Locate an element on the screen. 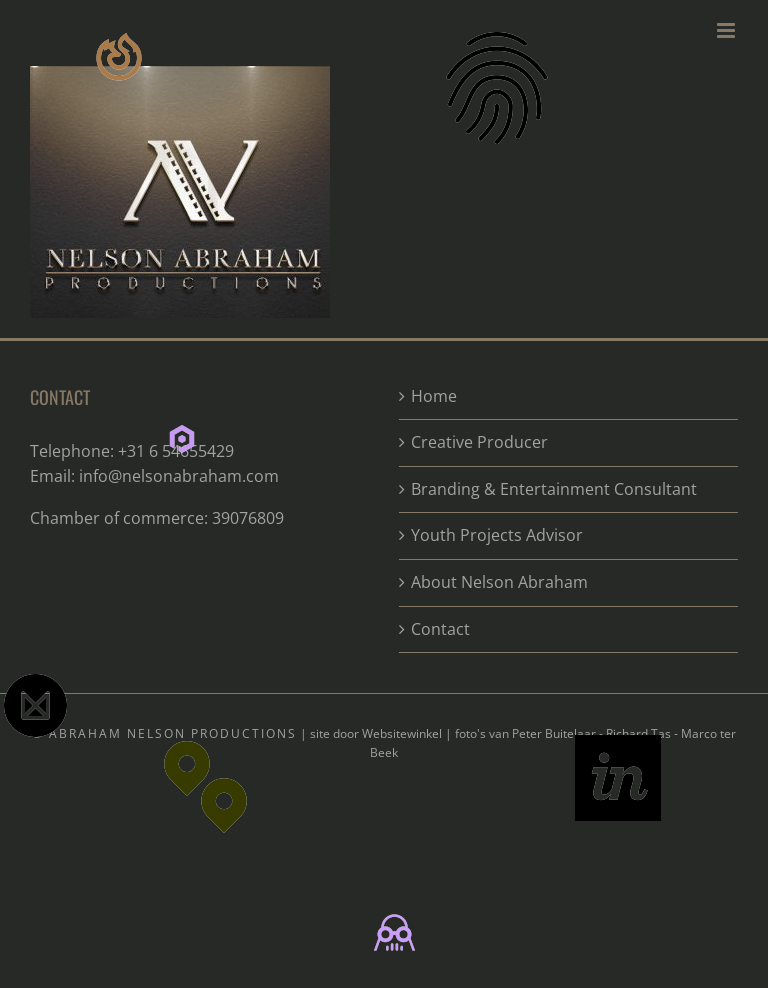  visit the PyUp security service website is located at coordinates (182, 439).